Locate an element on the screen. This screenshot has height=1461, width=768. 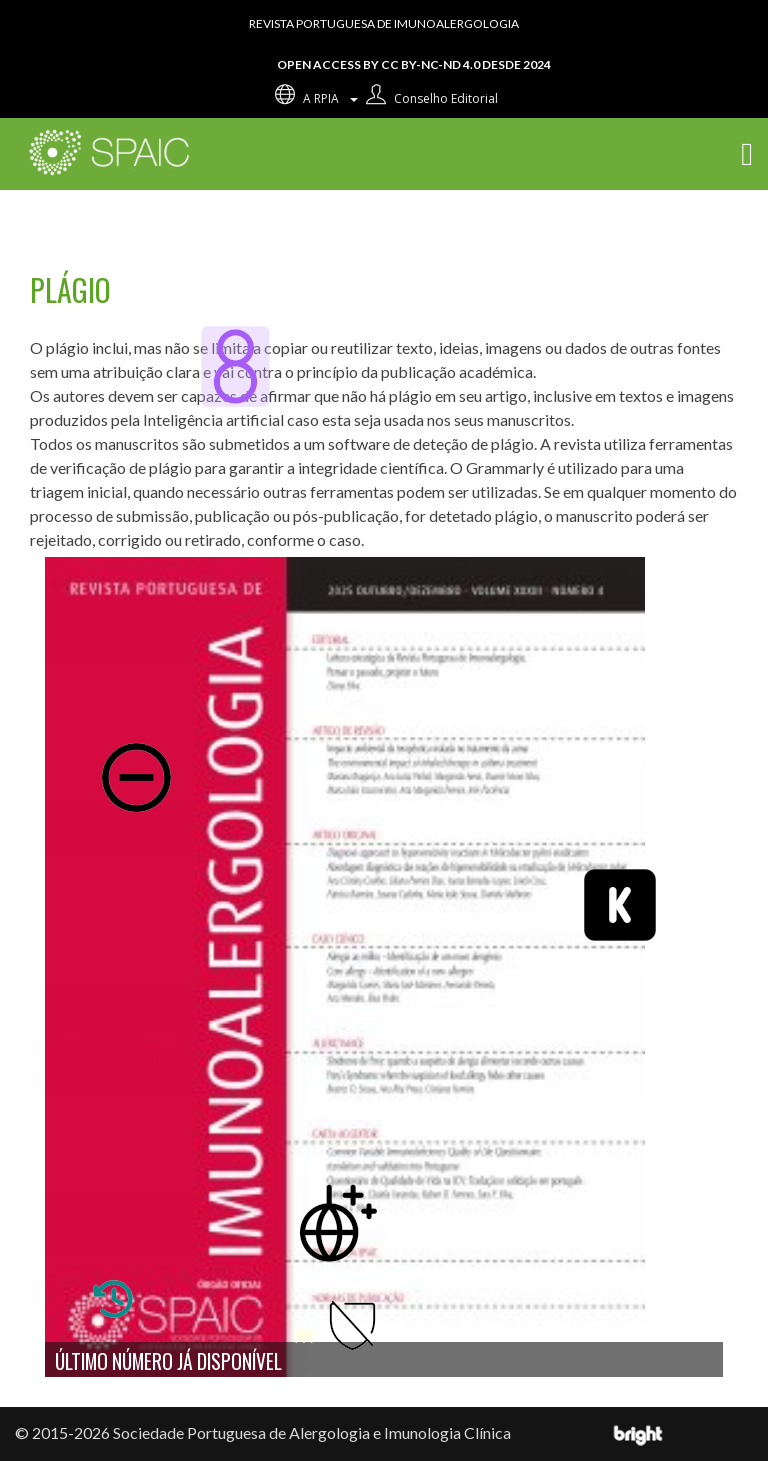
indicates the number eight in a sequence or list is located at coordinates (235, 366).